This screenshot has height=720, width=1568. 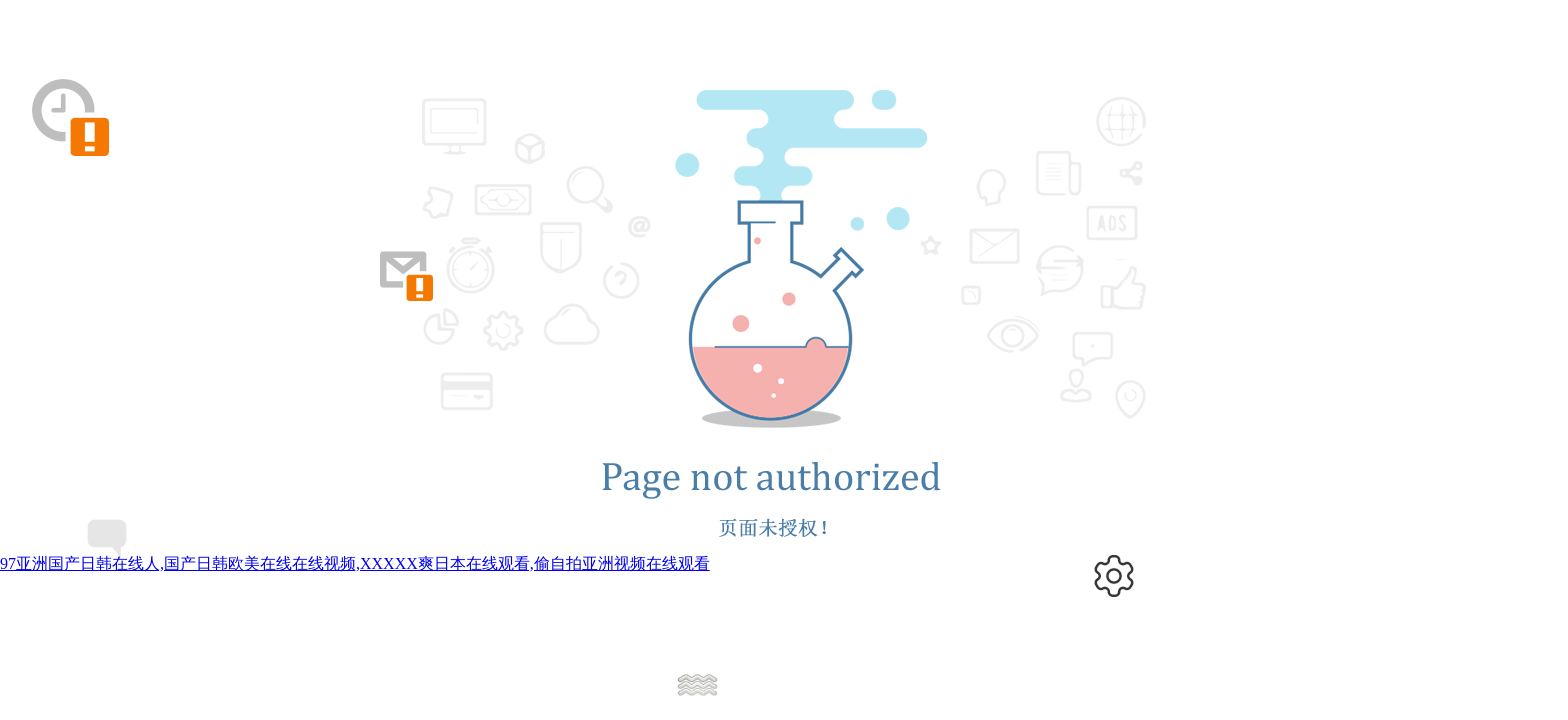 What do you see at coordinates (1114, 576) in the screenshot?
I see `access system settings` at bounding box center [1114, 576].